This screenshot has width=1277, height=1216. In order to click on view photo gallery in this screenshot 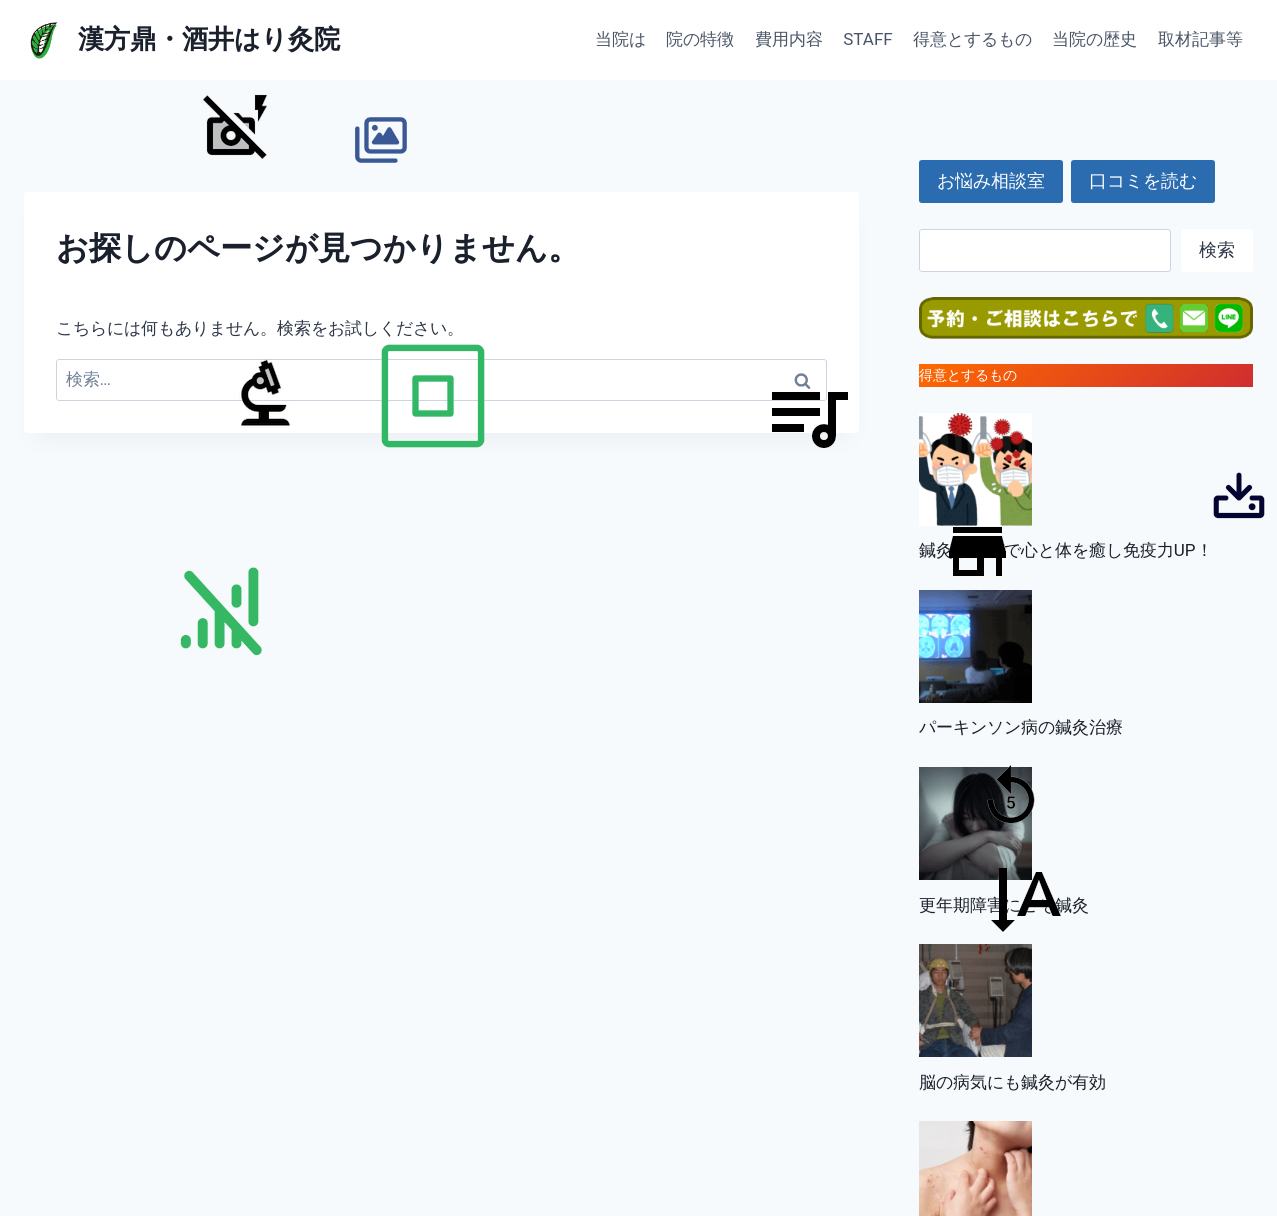, I will do `click(382, 138)`.